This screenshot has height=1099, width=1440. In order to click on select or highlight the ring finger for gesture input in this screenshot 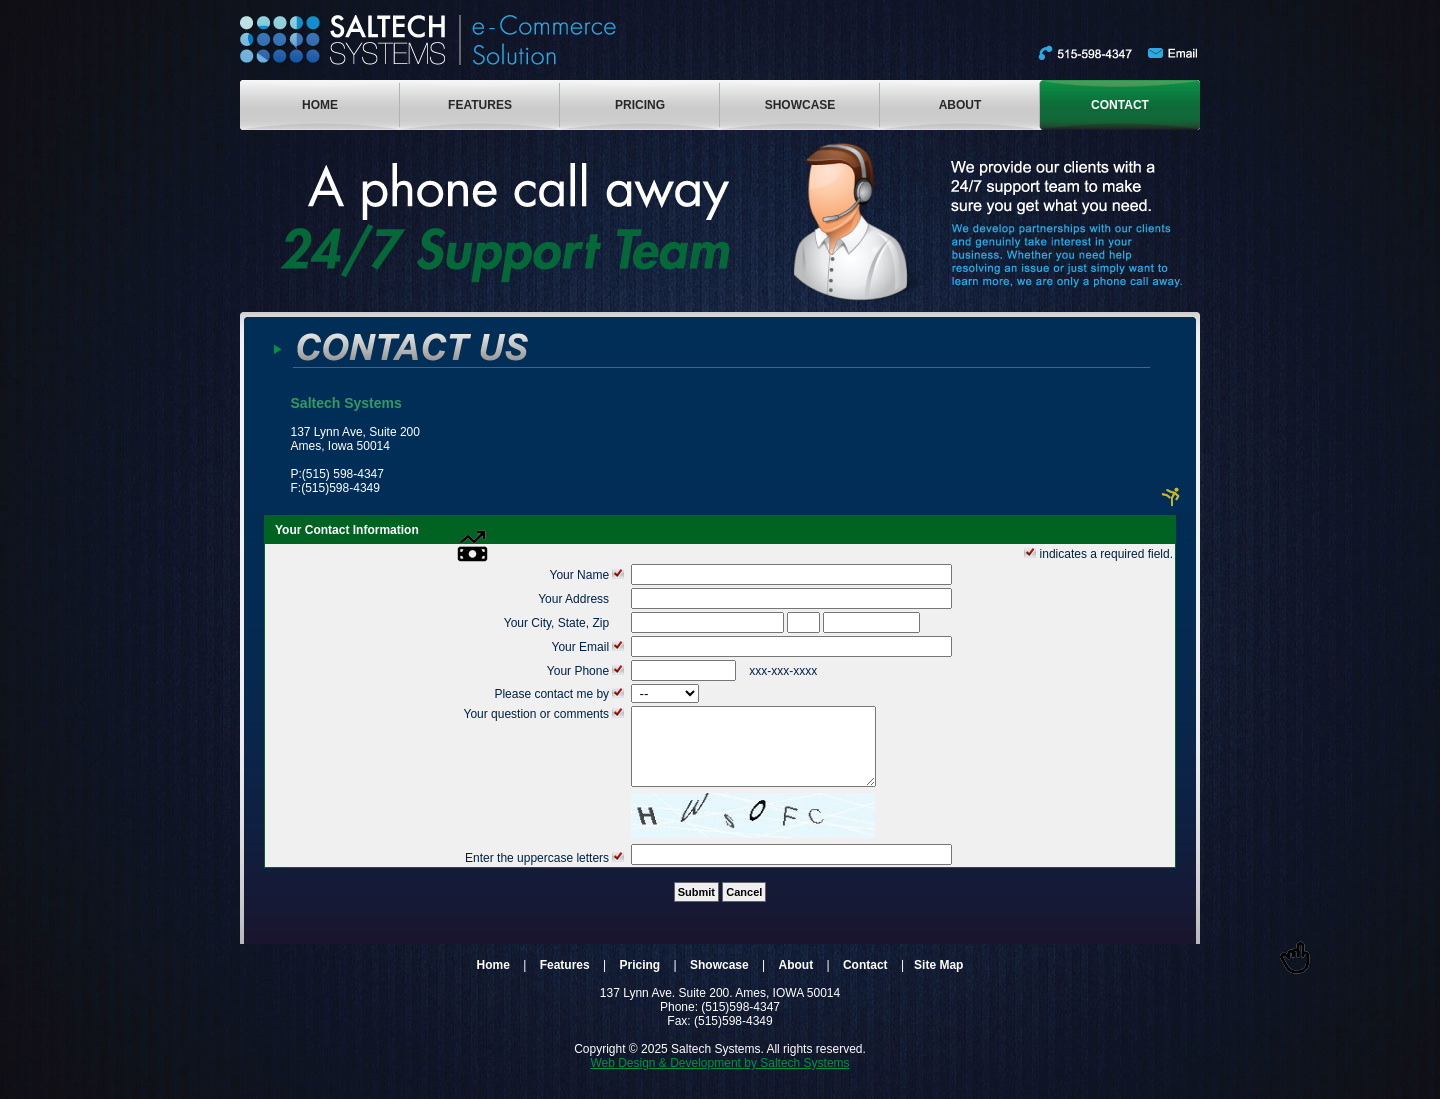, I will do `click(1295, 956)`.